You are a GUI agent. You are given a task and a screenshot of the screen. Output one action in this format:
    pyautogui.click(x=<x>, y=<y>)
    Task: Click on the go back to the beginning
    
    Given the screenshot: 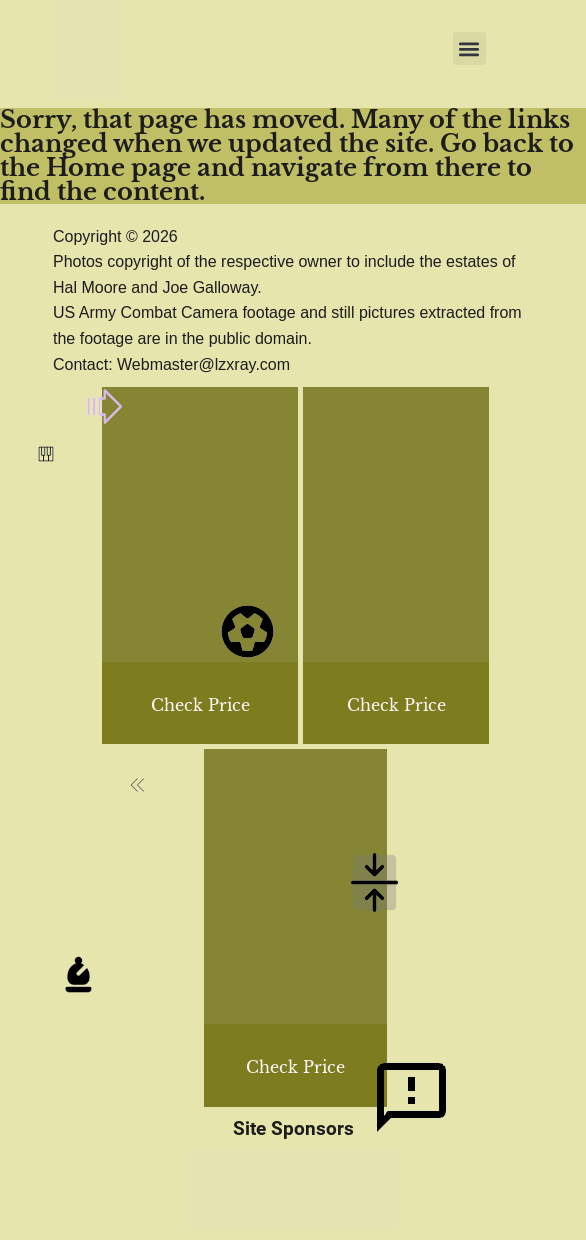 What is the action you would take?
    pyautogui.click(x=138, y=785)
    